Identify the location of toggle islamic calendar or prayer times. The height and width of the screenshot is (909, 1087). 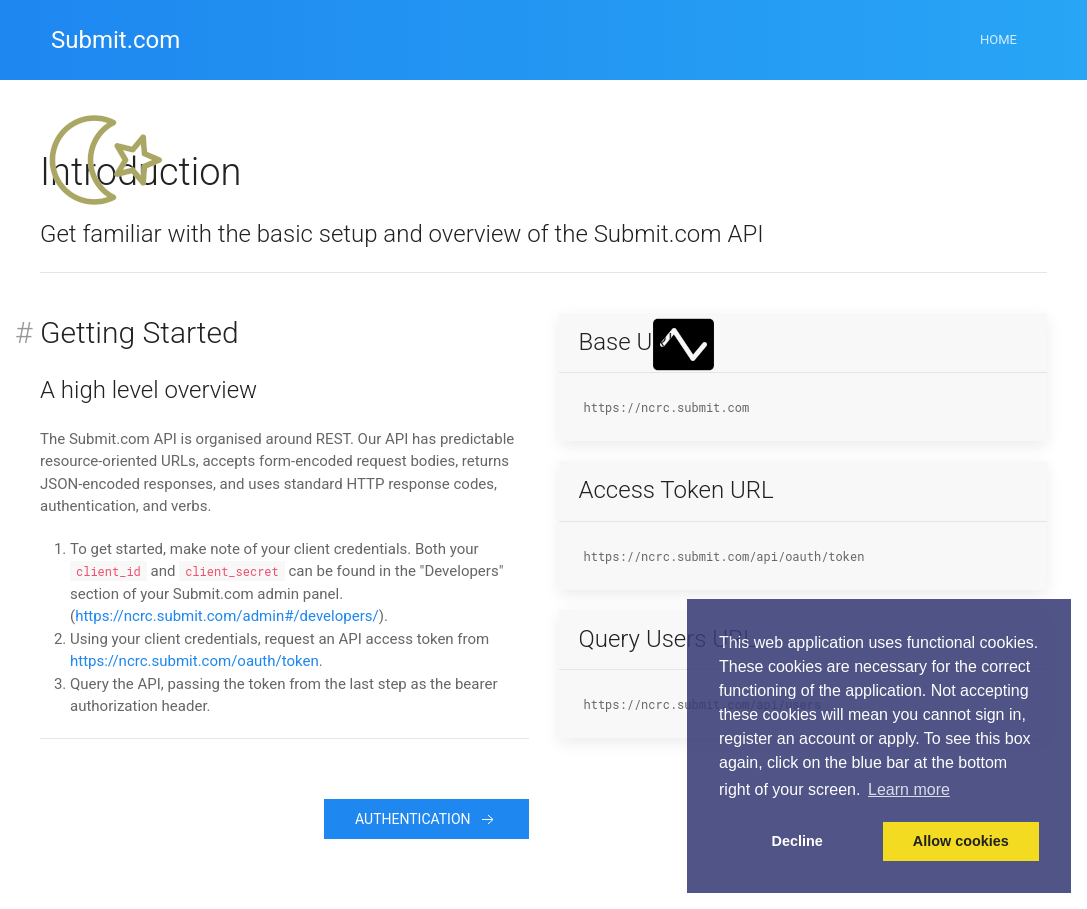
(102, 160).